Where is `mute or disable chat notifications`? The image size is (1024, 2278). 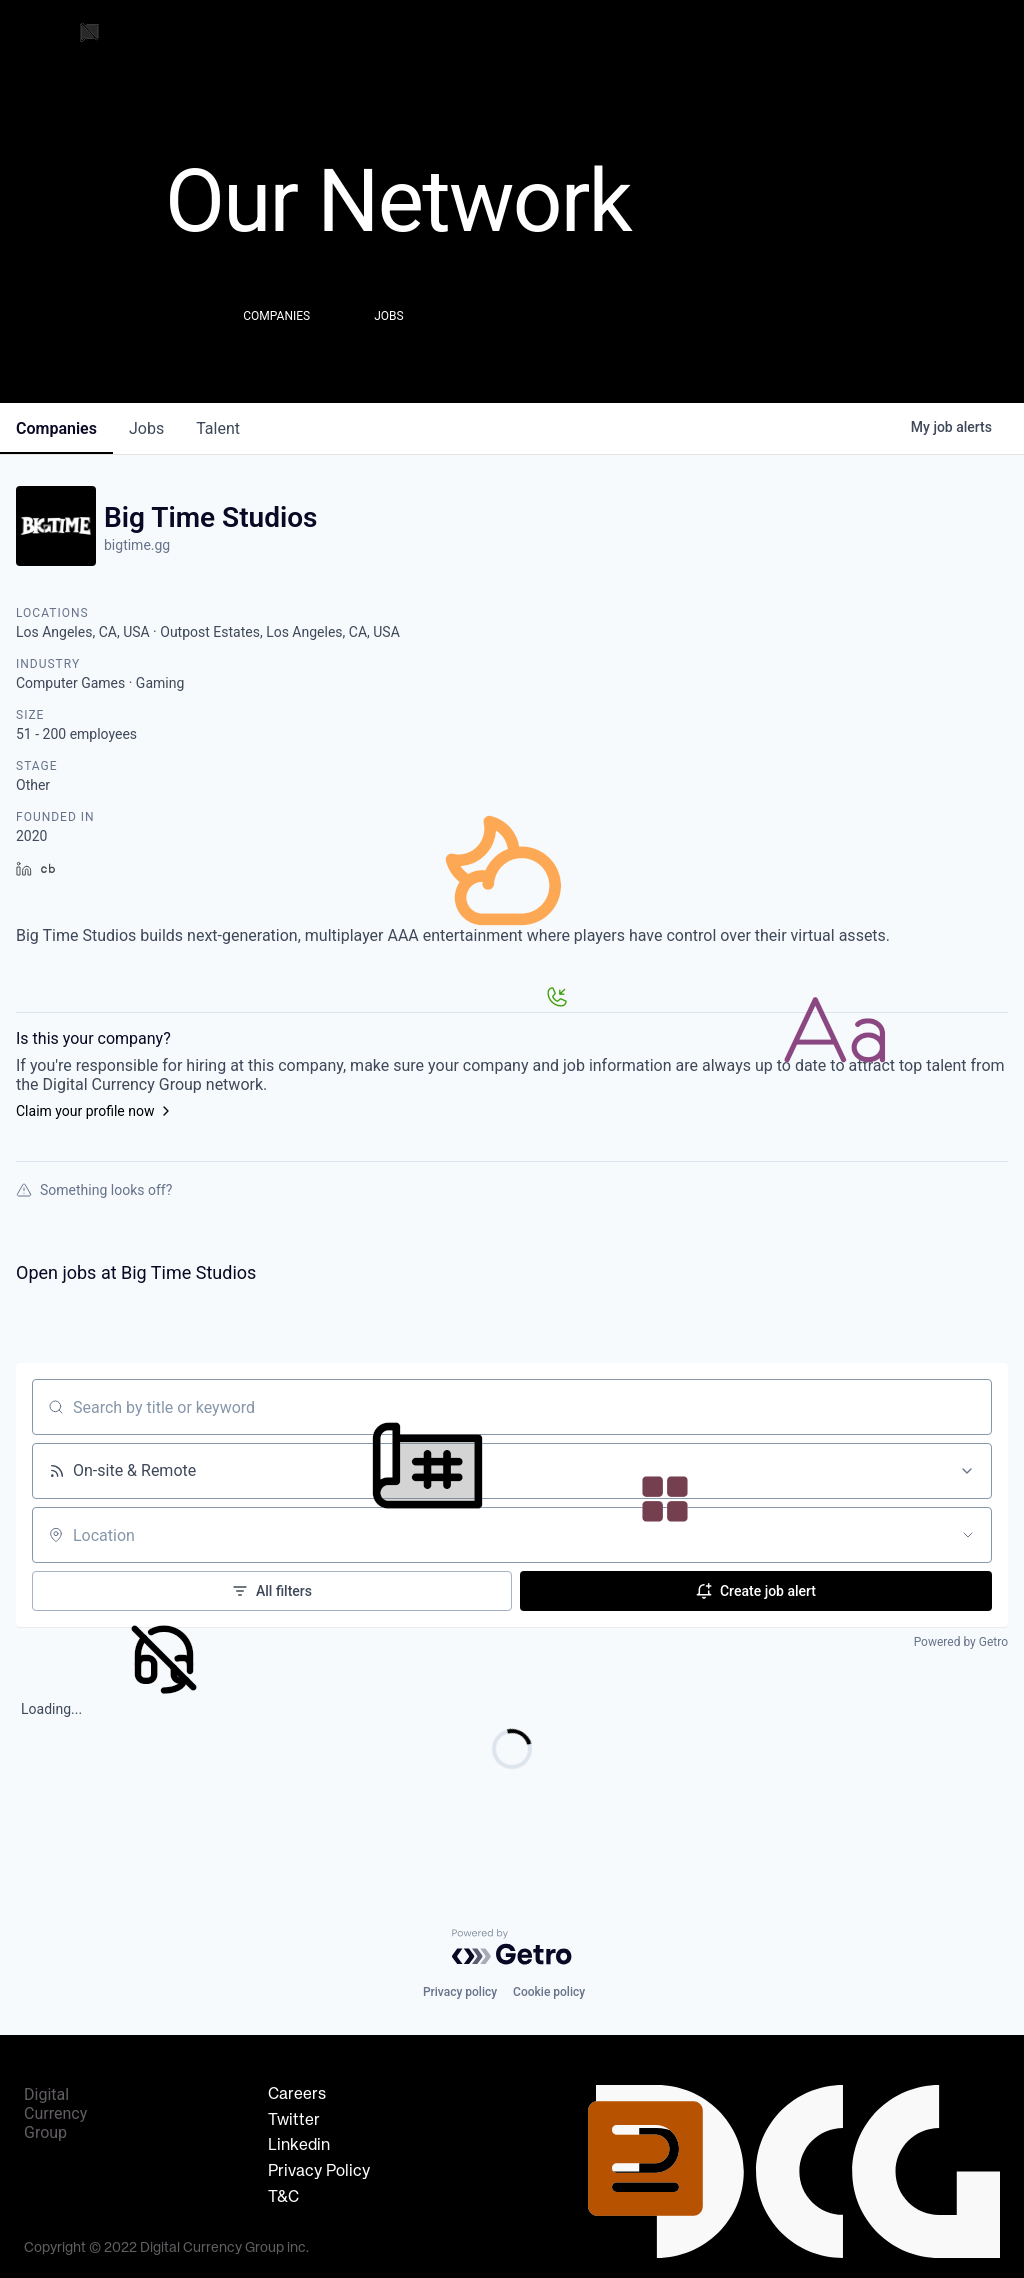 mute or disable chat notifications is located at coordinates (89, 31).